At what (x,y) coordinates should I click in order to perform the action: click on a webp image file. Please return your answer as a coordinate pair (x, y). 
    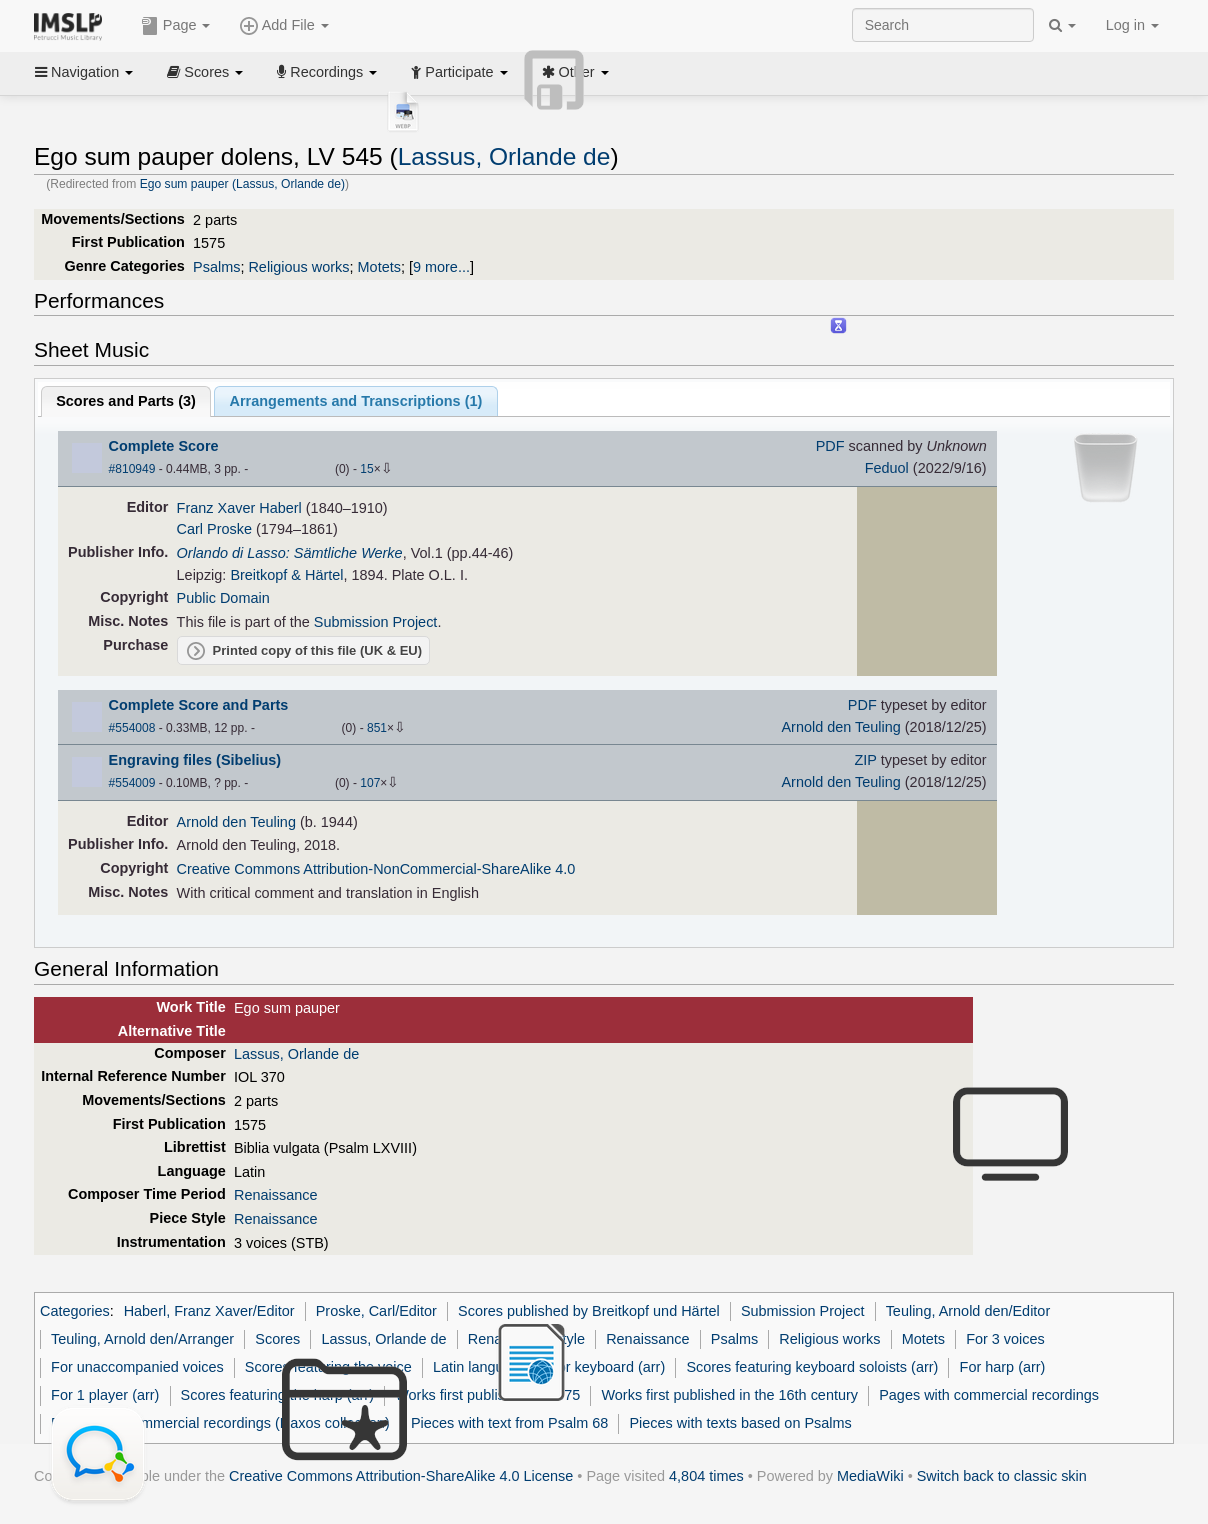
    Looking at the image, I should click on (403, 112).